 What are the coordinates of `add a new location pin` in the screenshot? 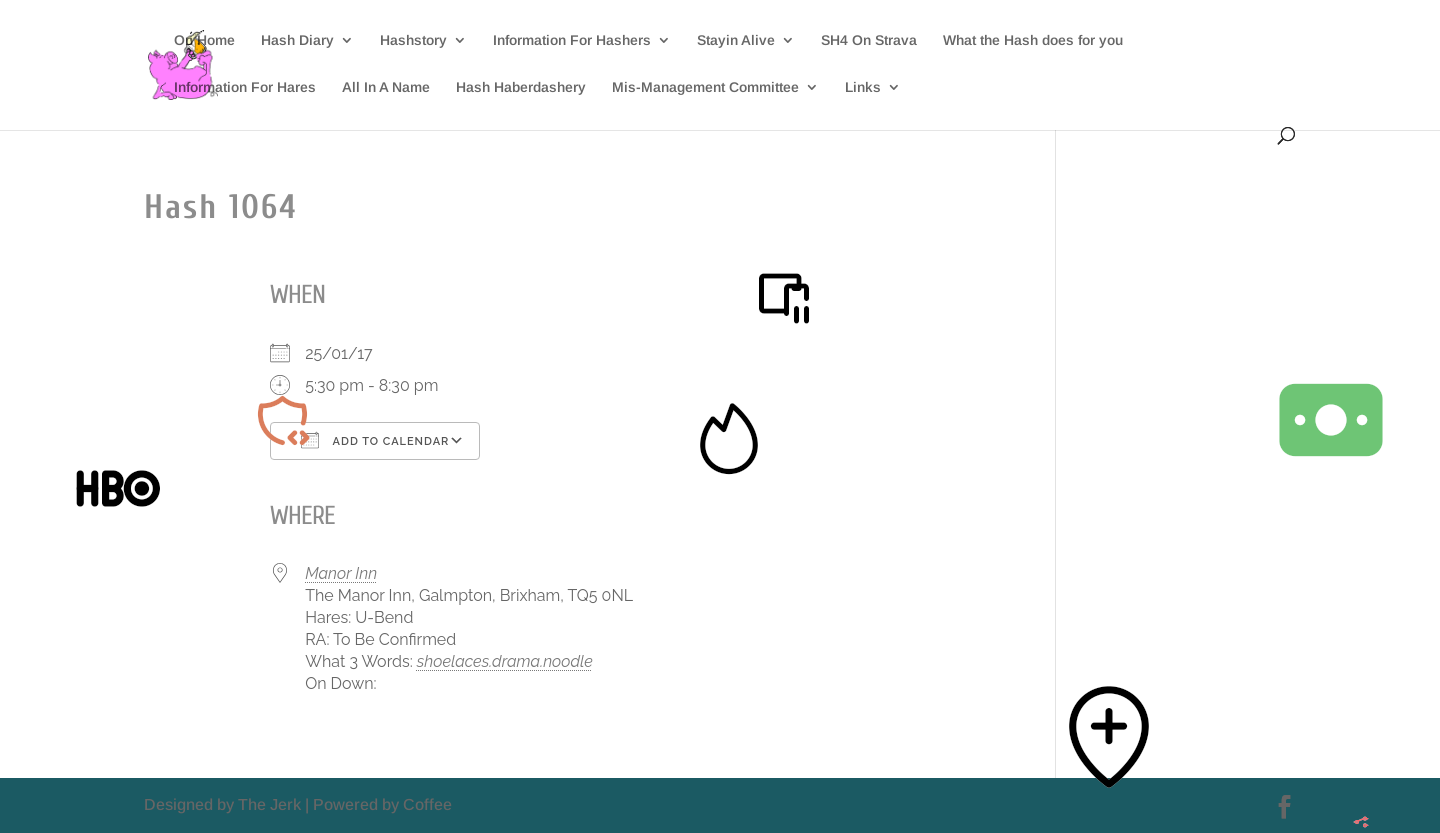 It's located at (1109, 737).